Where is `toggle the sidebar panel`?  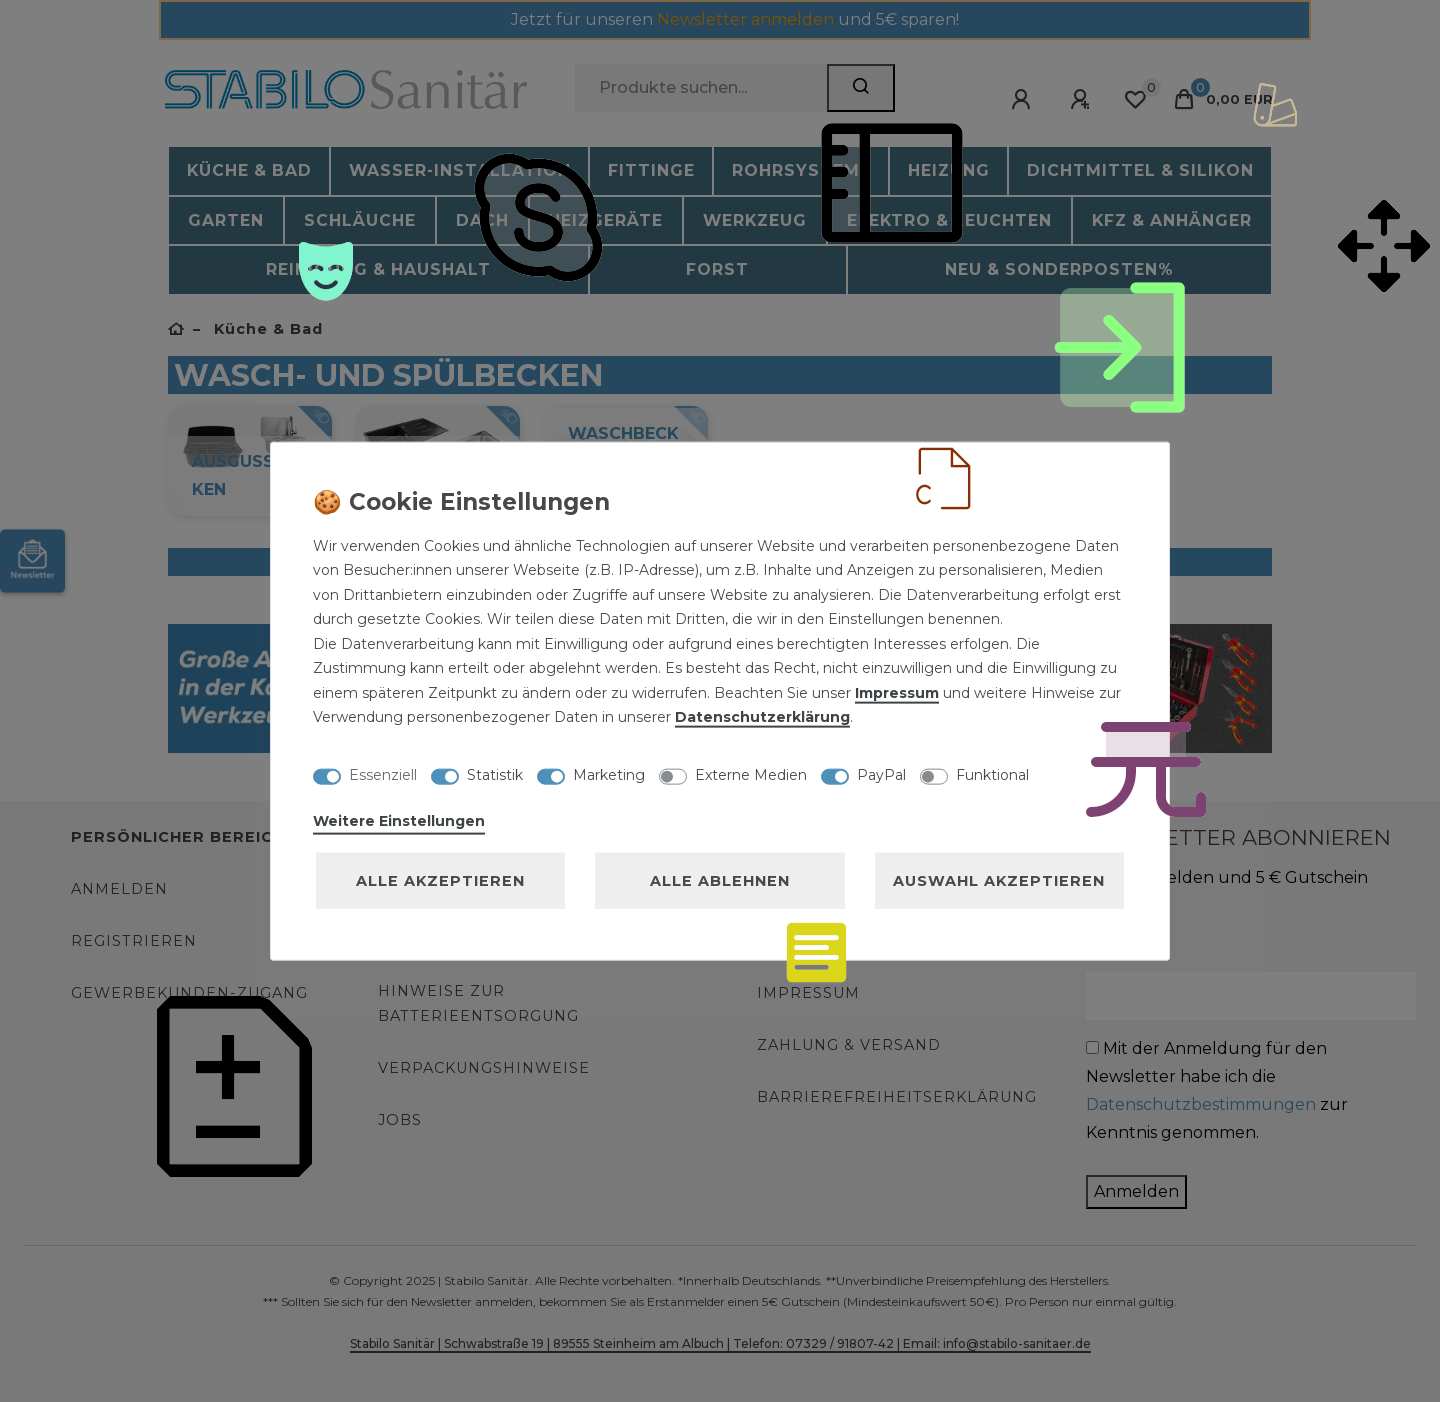 toggle the sidebar panel is located at coordinates (892, 183).